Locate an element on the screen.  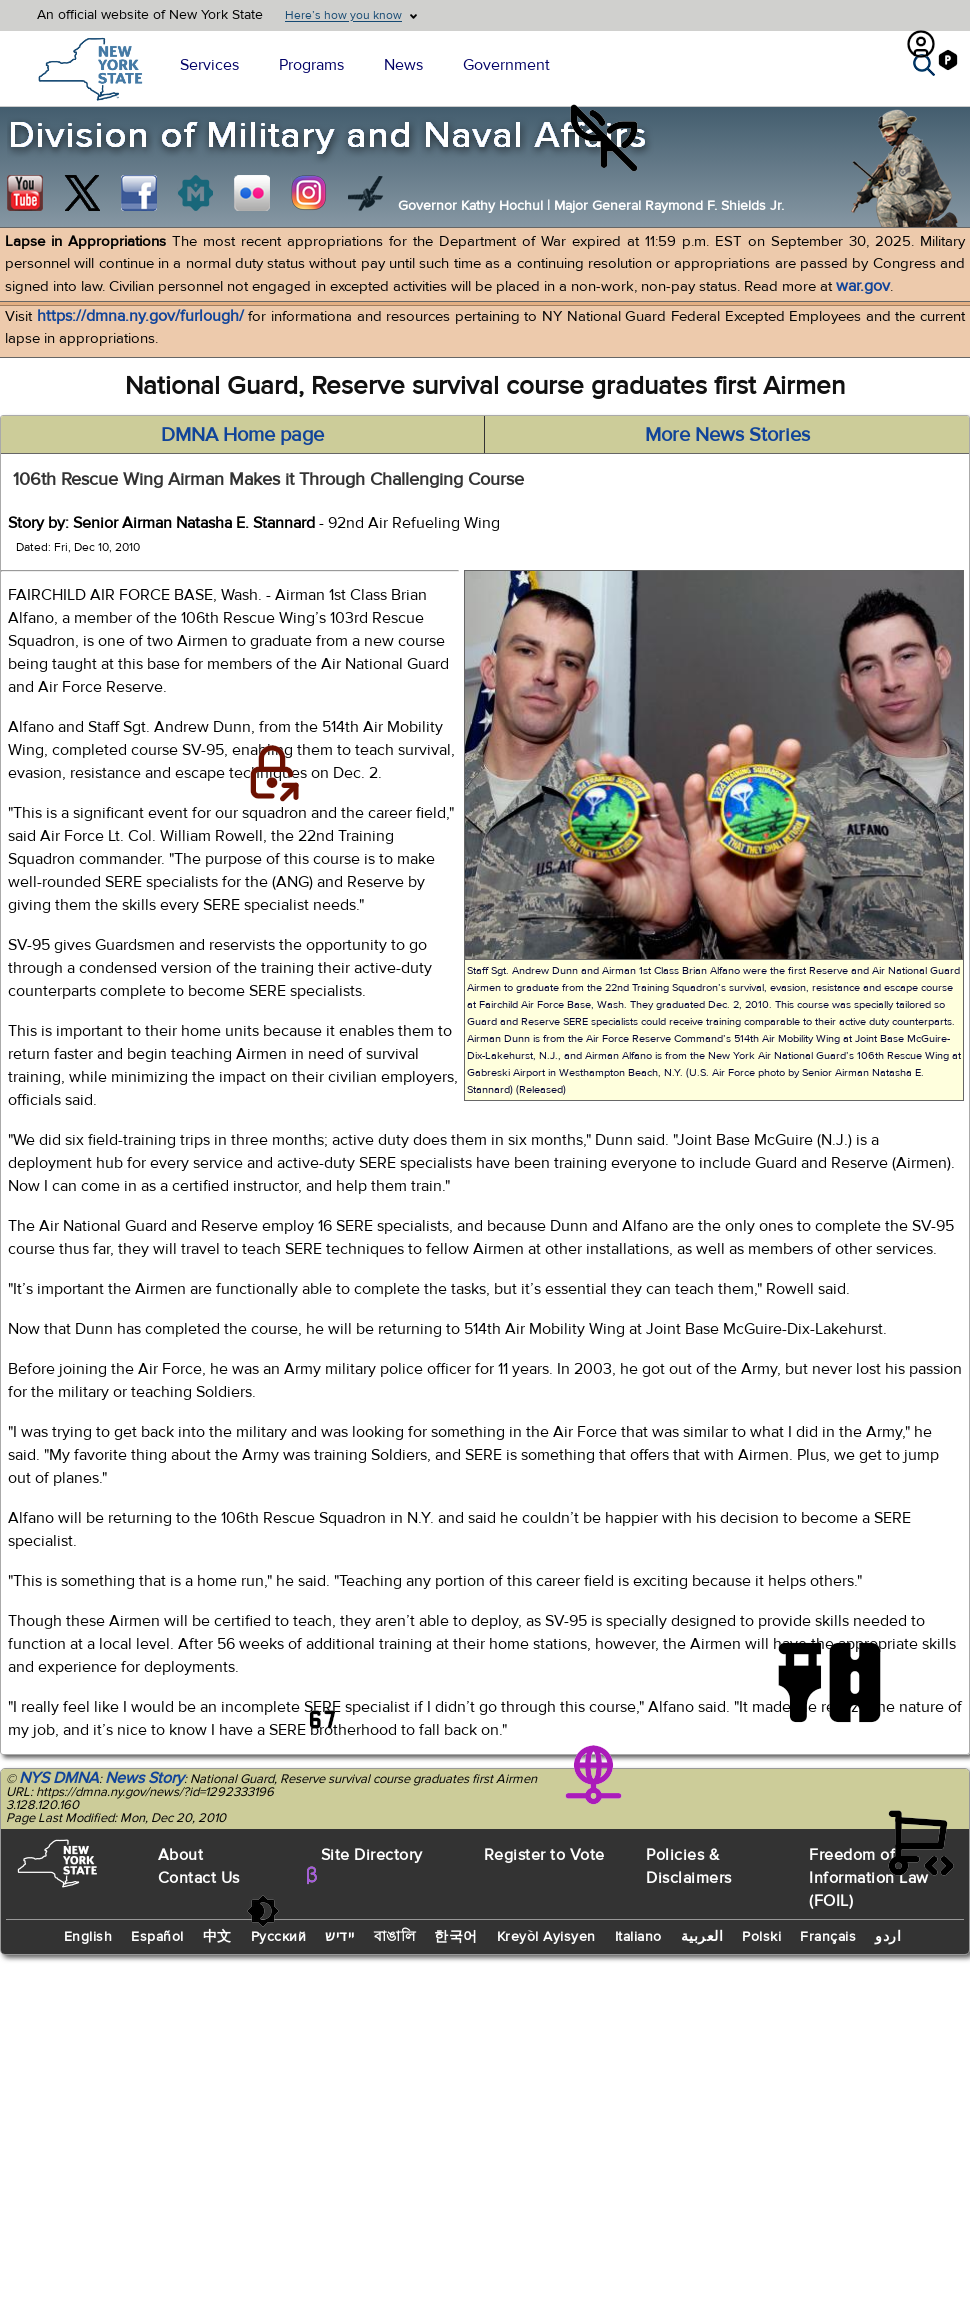
view network connection status is located at coordinates (593, 1773).